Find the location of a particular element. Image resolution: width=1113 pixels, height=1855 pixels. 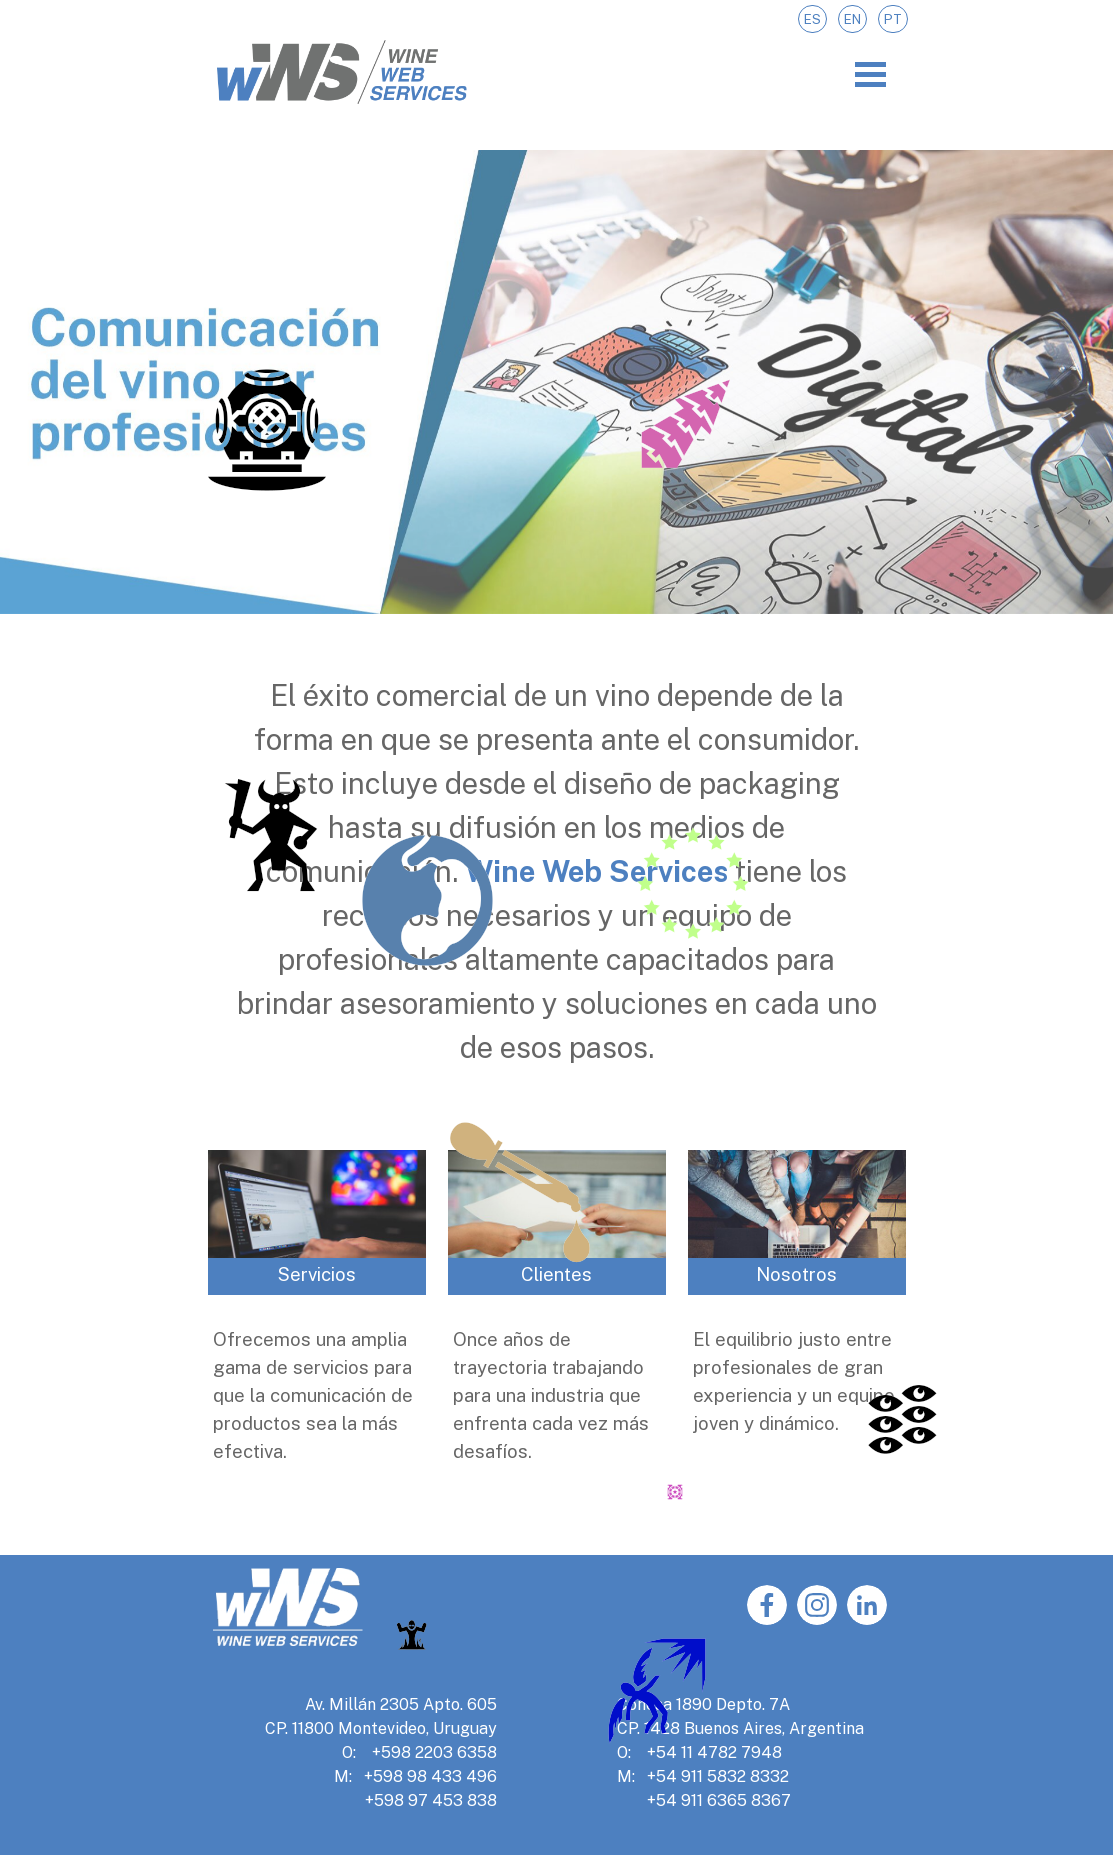

imperial faction or empire team selector is located at coordinates (675, 1492).